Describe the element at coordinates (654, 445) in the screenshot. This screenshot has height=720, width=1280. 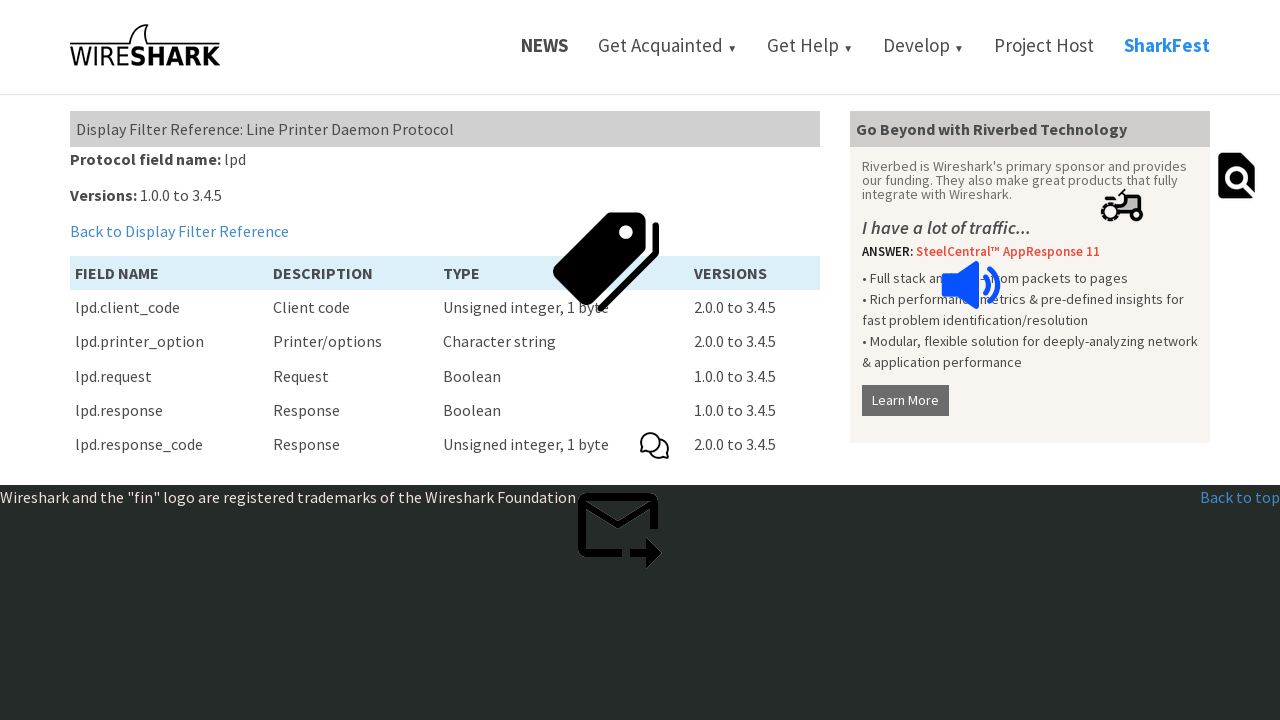
I see `open your conversations` at that location.